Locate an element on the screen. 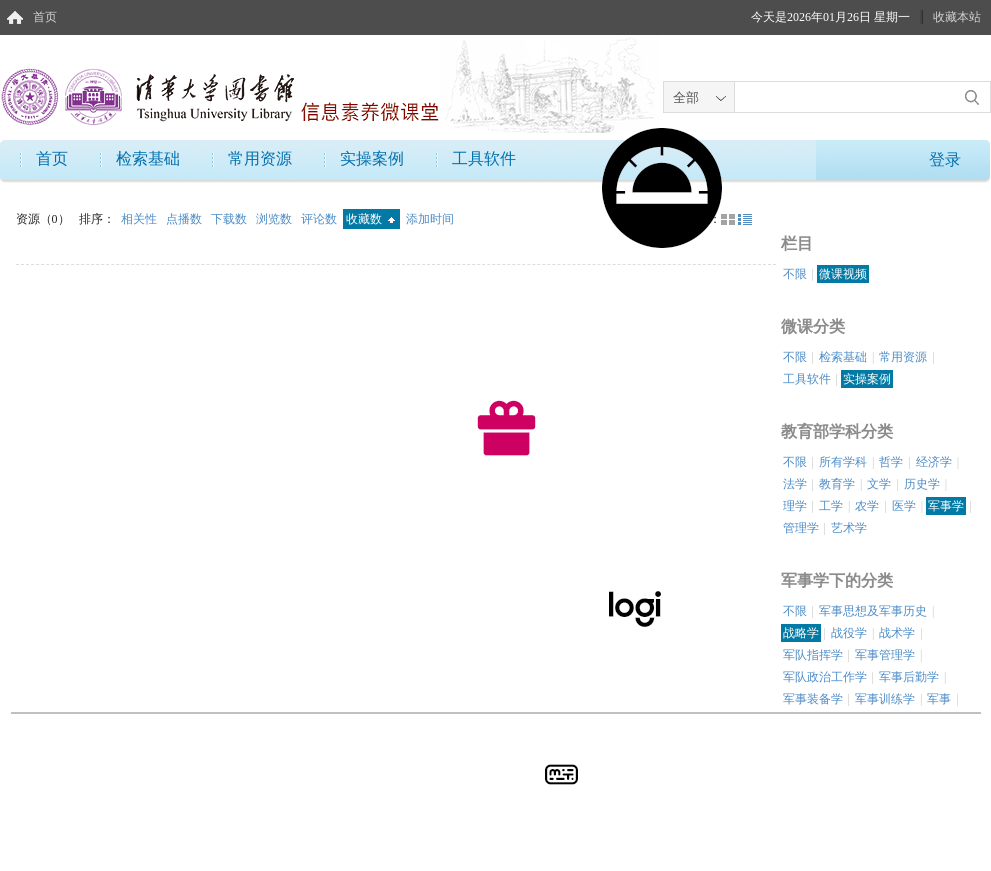 The width and height of the screenshot is (991, 871). open monkeytype typing test website is located at coordinates (561, 774).